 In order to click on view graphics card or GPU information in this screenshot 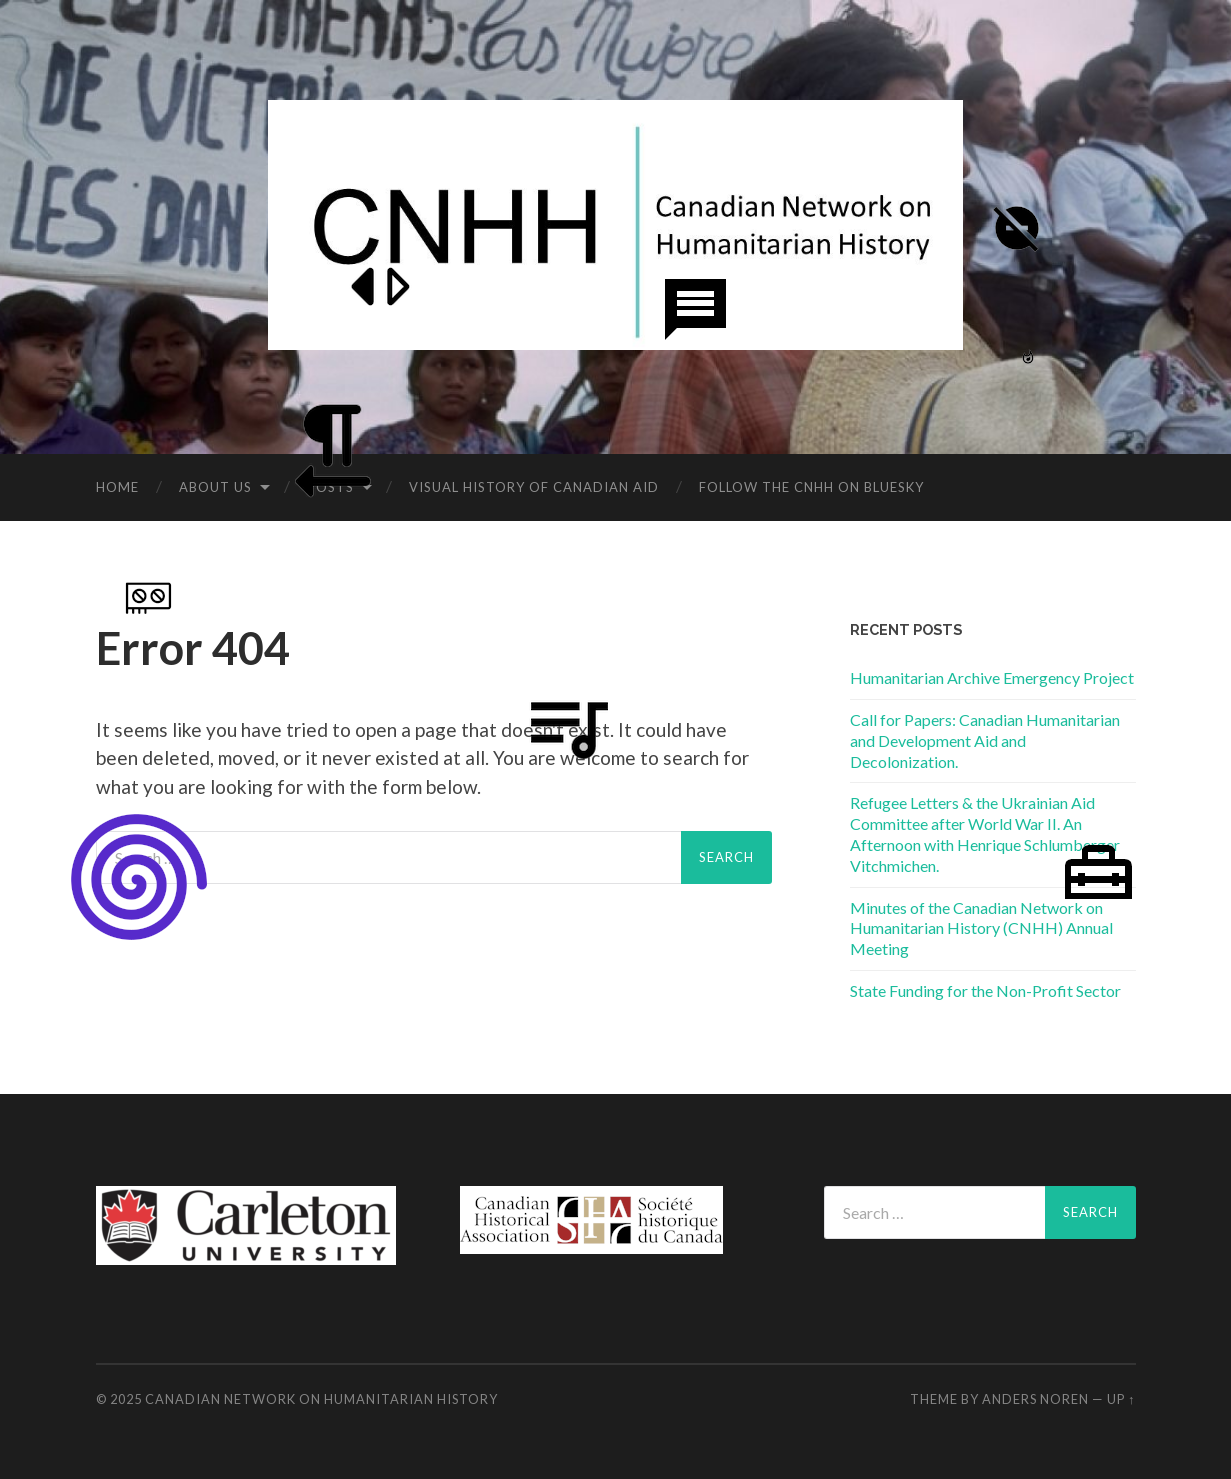, I will do `click(148, 597)`.